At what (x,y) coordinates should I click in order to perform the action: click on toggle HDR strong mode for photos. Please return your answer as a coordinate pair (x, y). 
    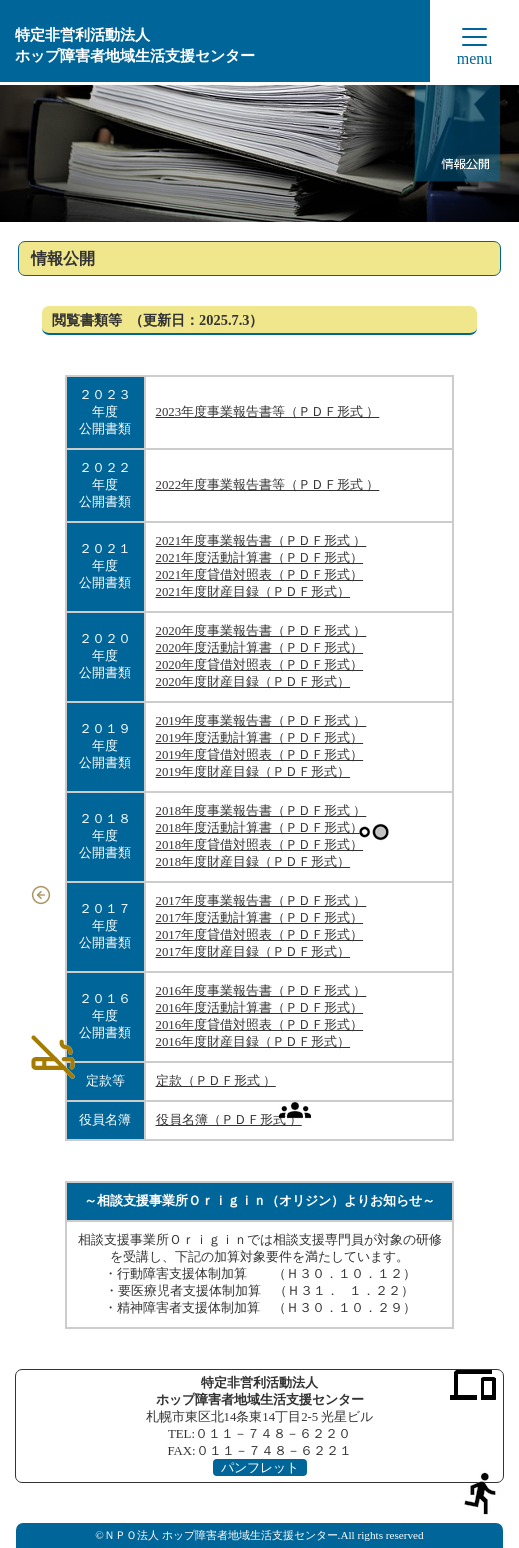
    Looking at the image, I should click on (374, 832).